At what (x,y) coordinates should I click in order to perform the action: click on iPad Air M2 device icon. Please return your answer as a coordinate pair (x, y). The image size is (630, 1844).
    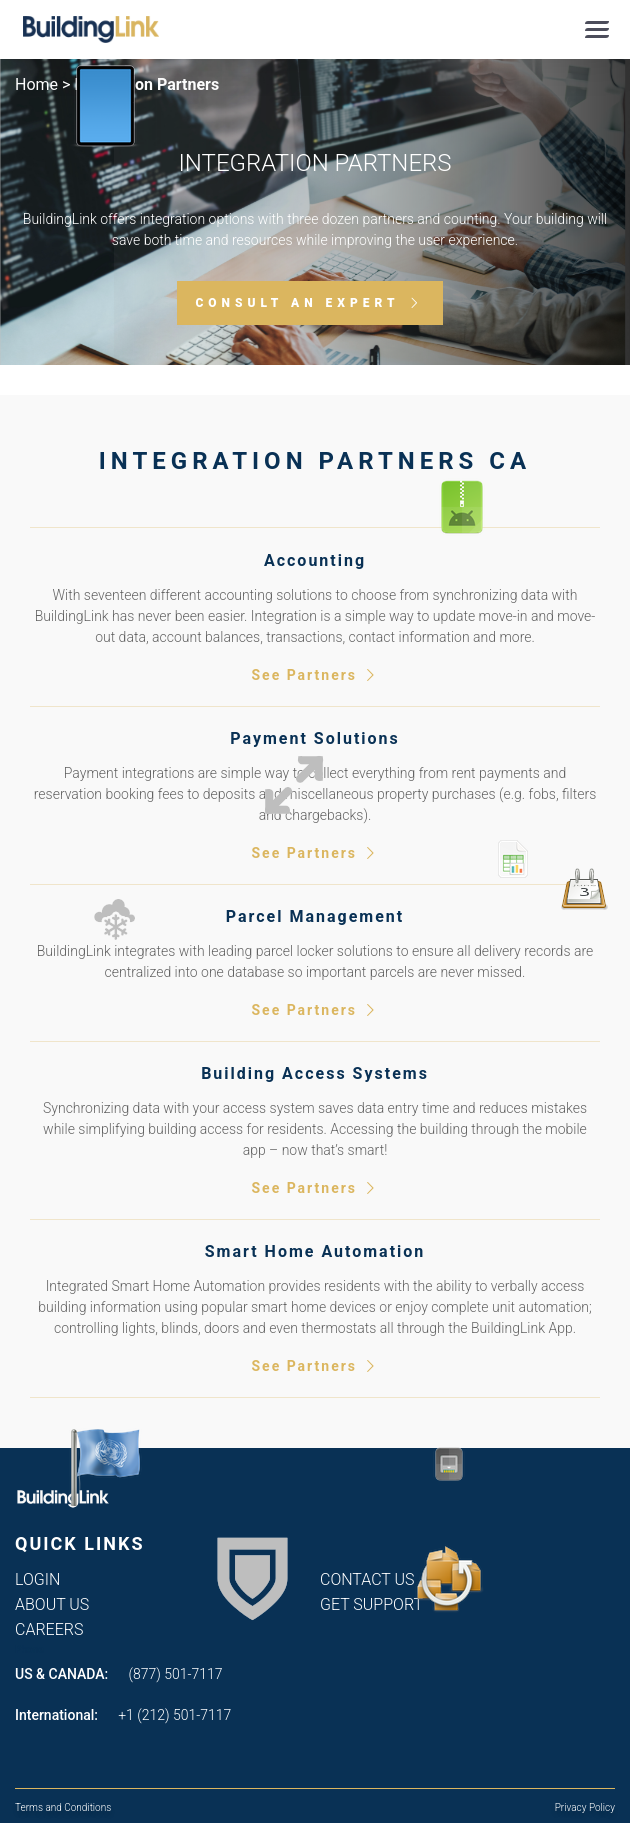
    Looking at the image, I should click on (105, 106).